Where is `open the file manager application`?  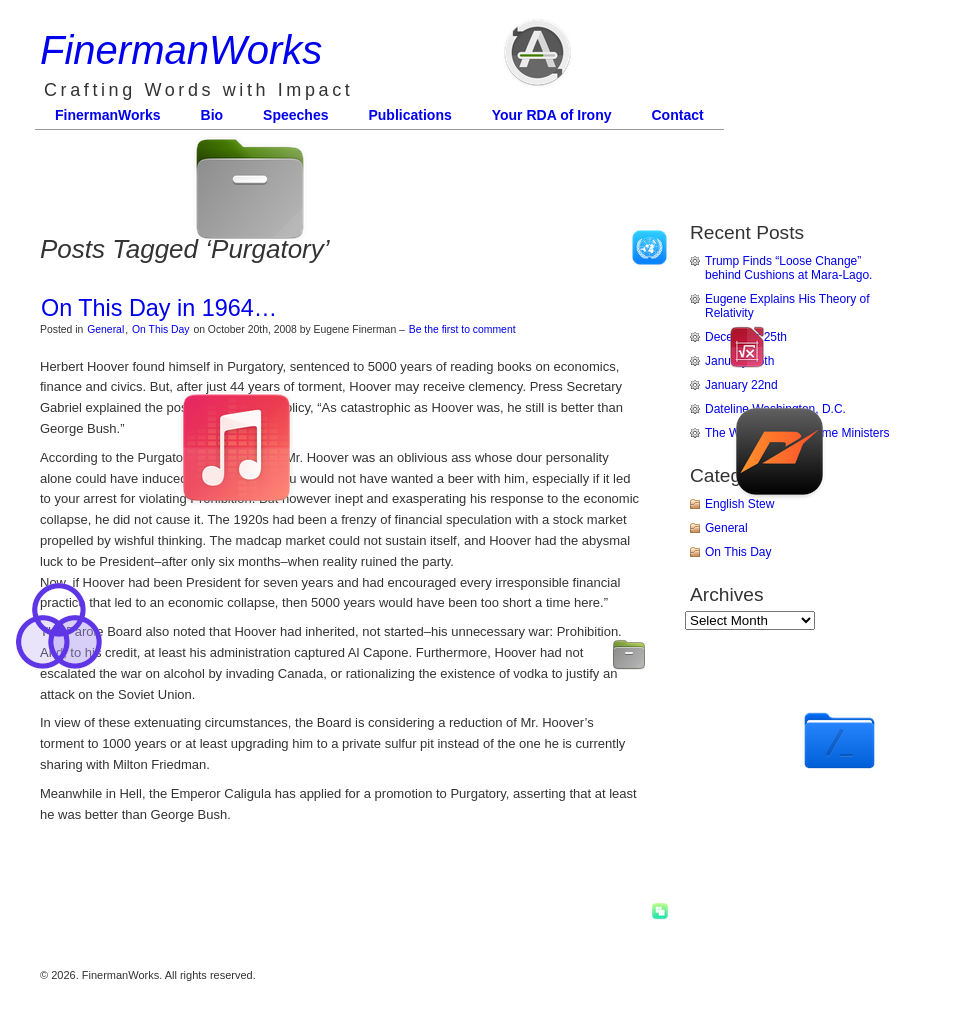 open the file manager application is located at coordinates (629, 654).